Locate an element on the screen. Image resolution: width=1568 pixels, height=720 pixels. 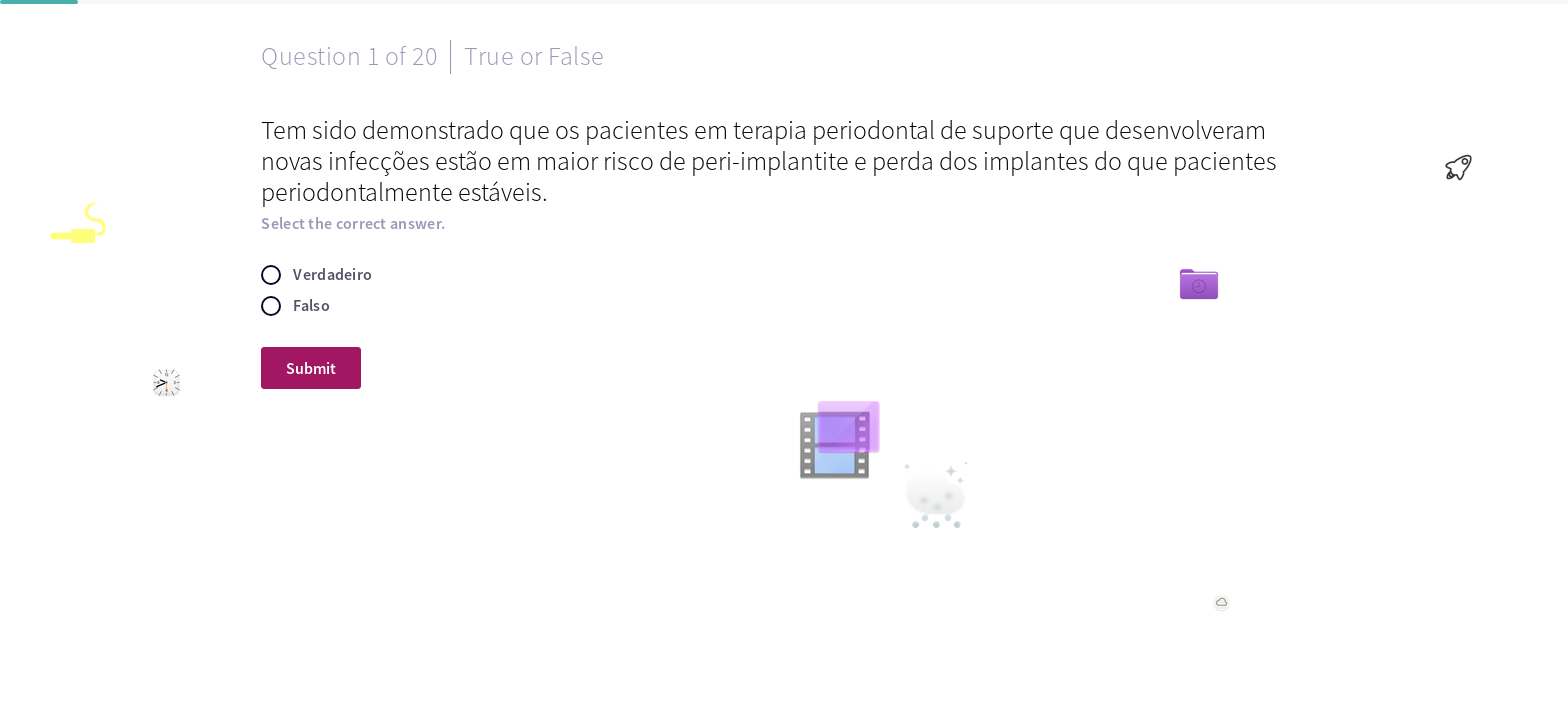
indicates file is synced with Dropbox cloud storage is located at coordinates (1221, 602).